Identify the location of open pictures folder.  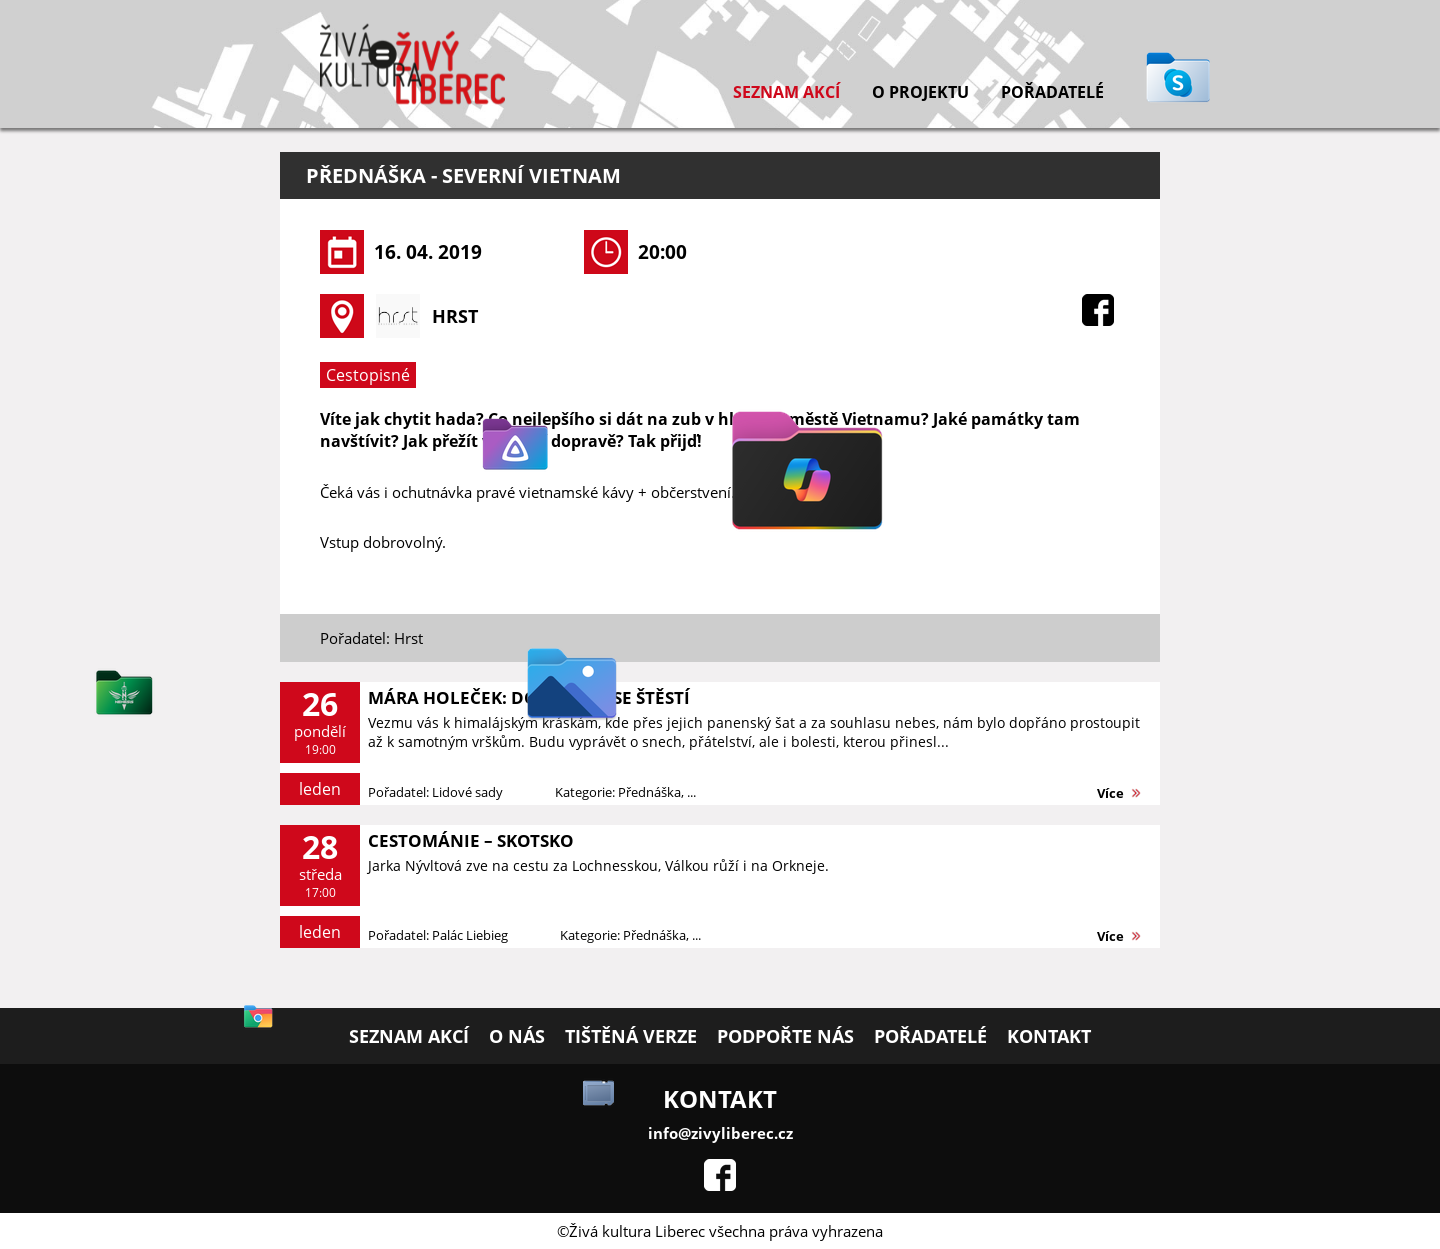
(571, 685).